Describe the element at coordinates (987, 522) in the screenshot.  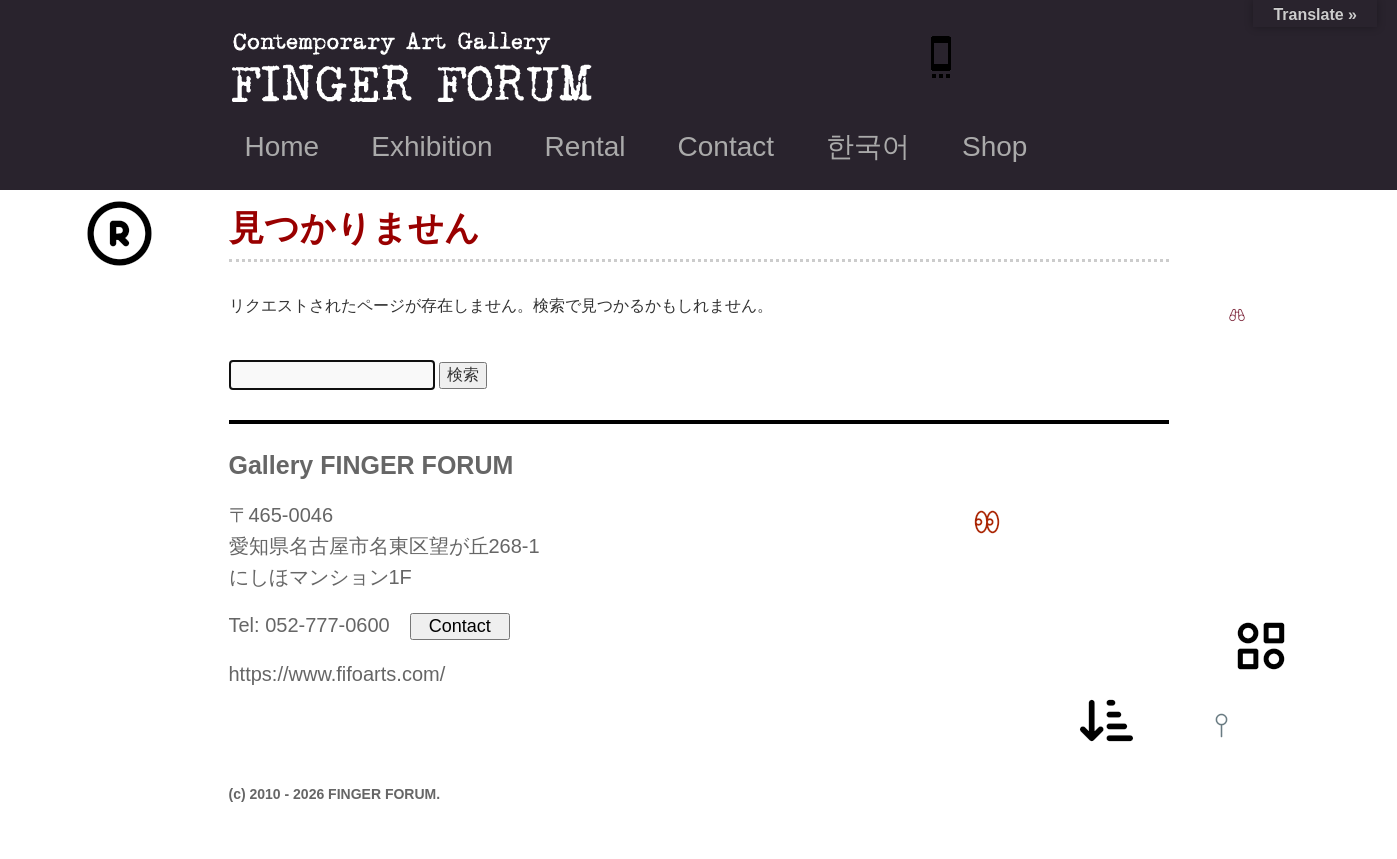
I see `indicates someone is viewing or watching` at that location.